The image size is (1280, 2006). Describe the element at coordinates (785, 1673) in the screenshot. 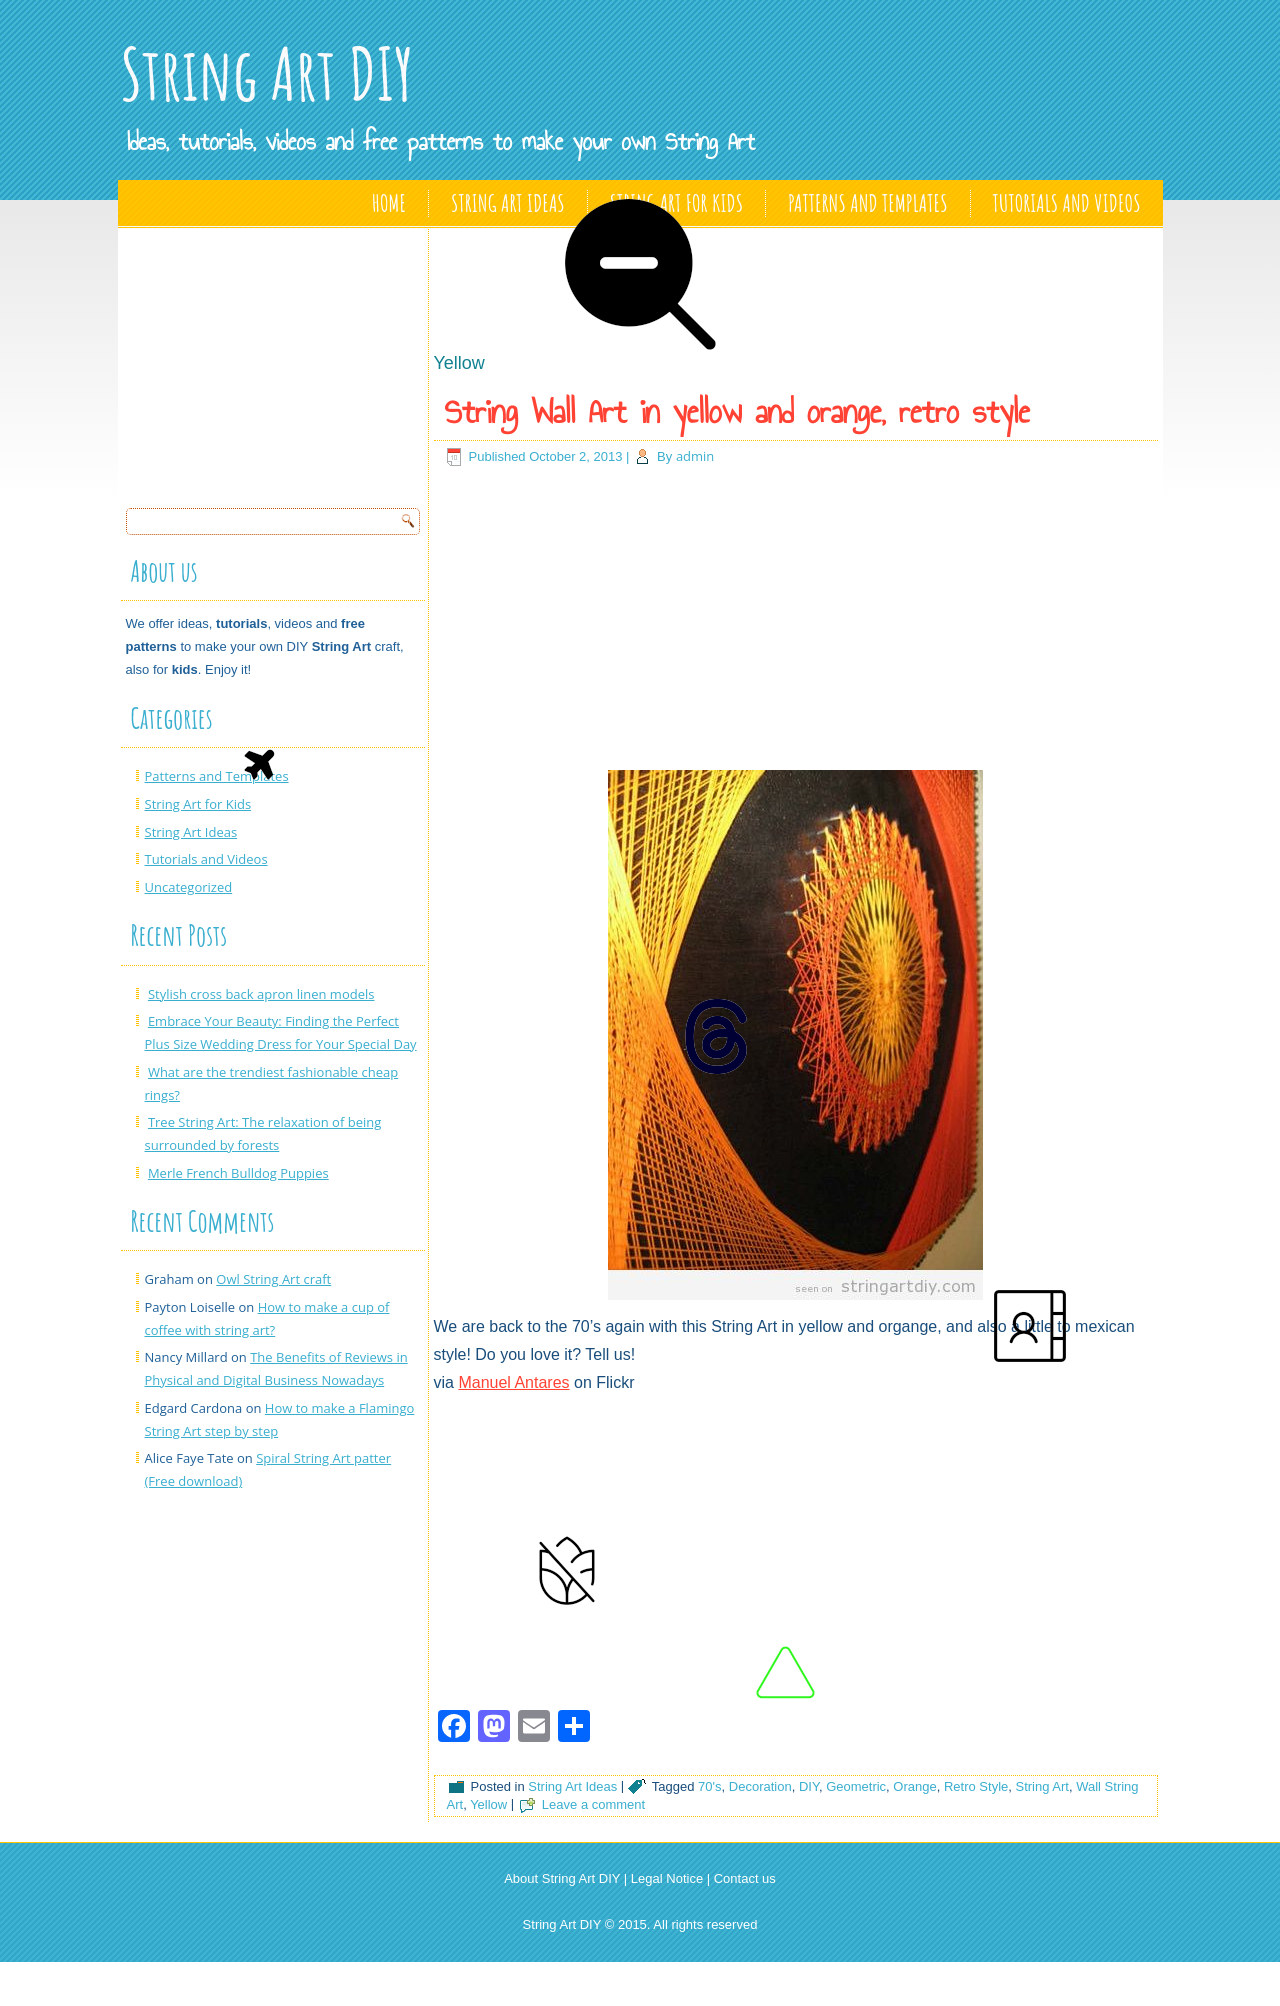

I see `play or start media content` at that location.